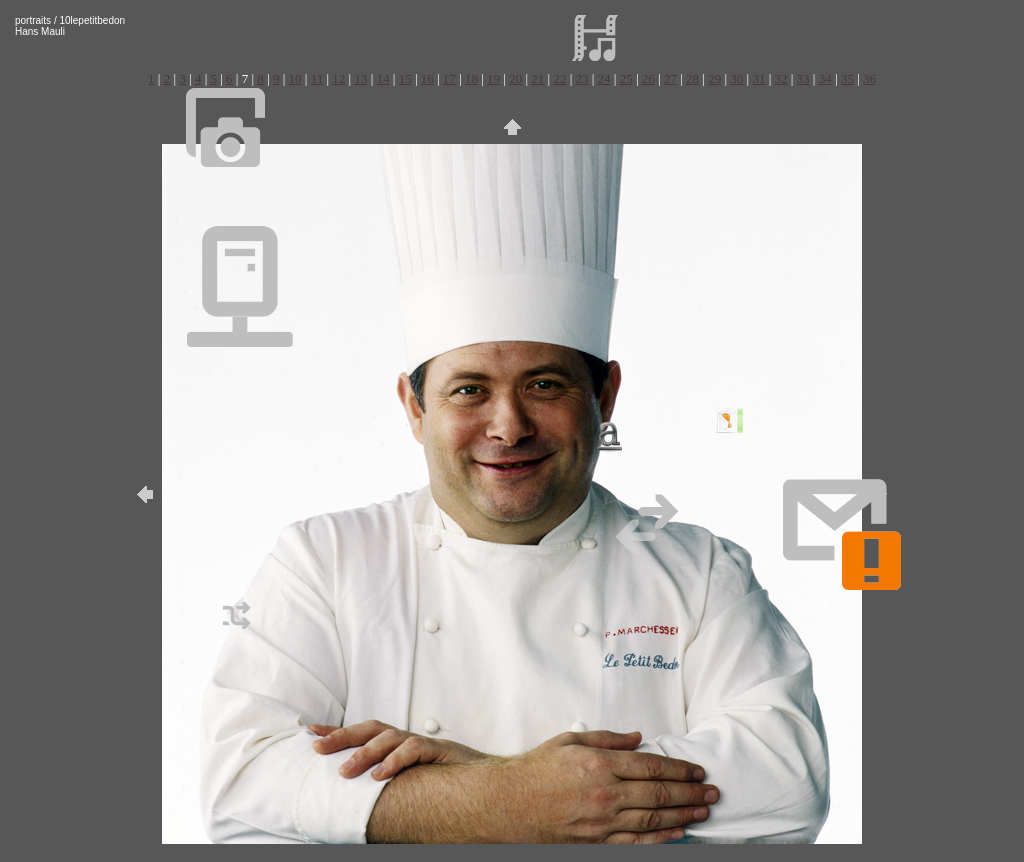 The height and width of the screenshot is (862, 1024). I want to click on a vector drawing or illustration template file, so click(729, 420).